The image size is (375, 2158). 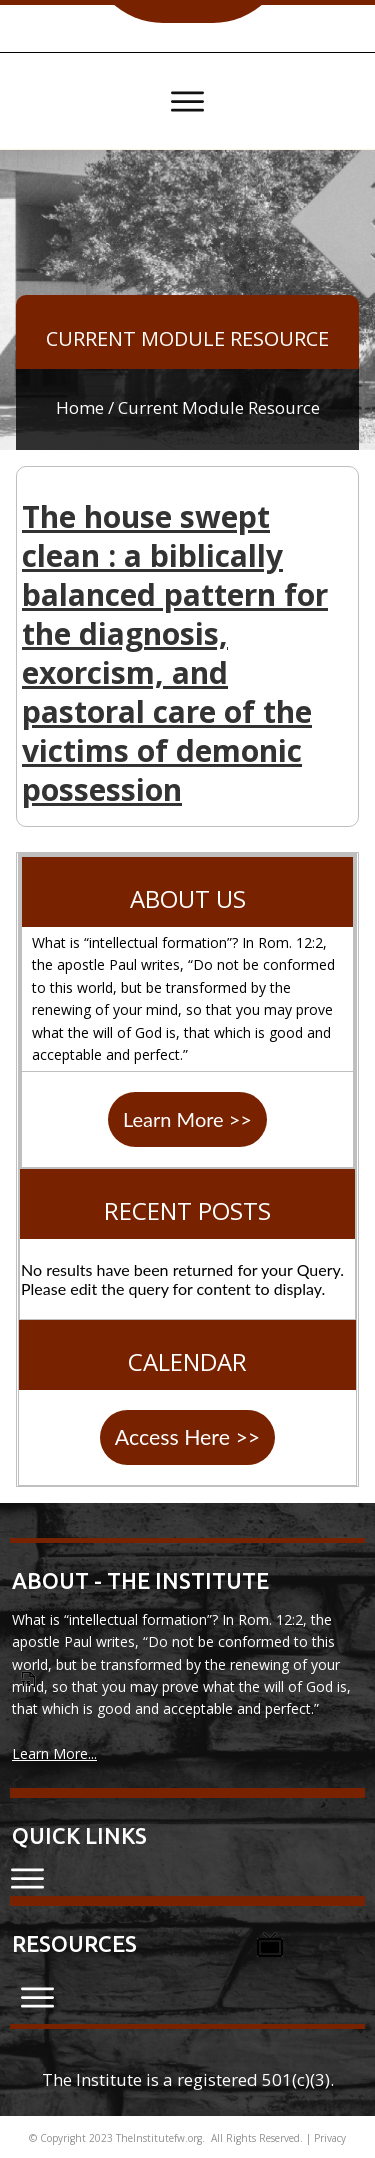 What do you see at coordinates (28, 1679) in the screenshot?
I see `a TypeScript file` at bounding box center [28, 1679].